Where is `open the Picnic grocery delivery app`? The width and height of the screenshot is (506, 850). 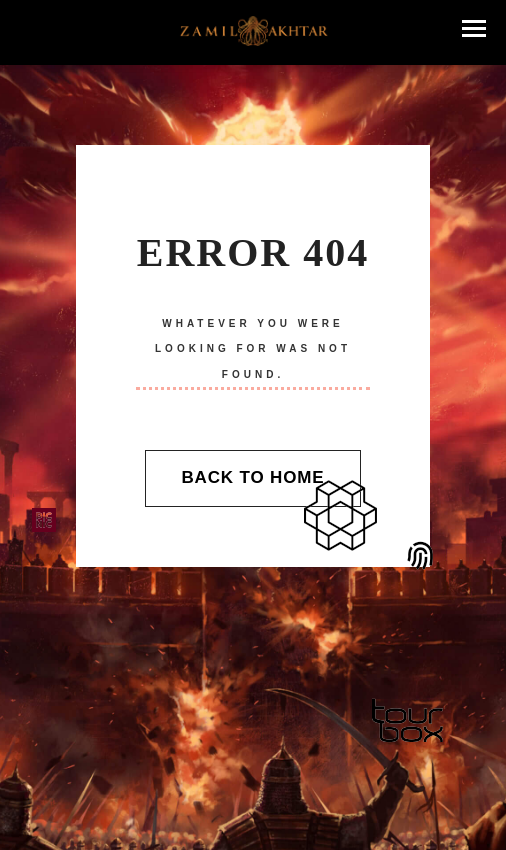 open the Picnic grocery delivery app is located at coordinates (44, 520).